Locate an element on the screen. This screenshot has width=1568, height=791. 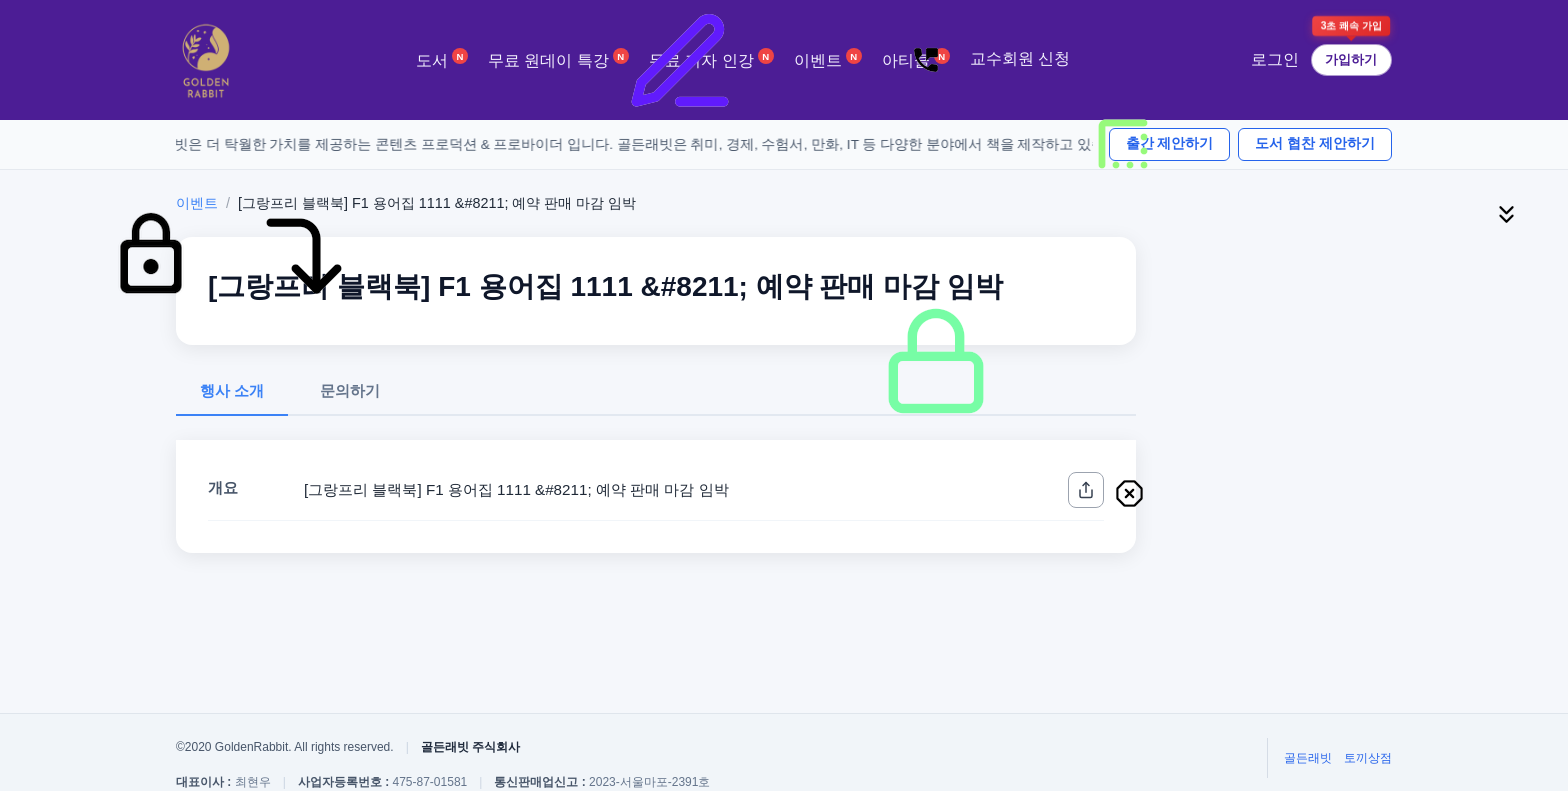
access voicemail or phone messages is located at coordinates (926, 60).